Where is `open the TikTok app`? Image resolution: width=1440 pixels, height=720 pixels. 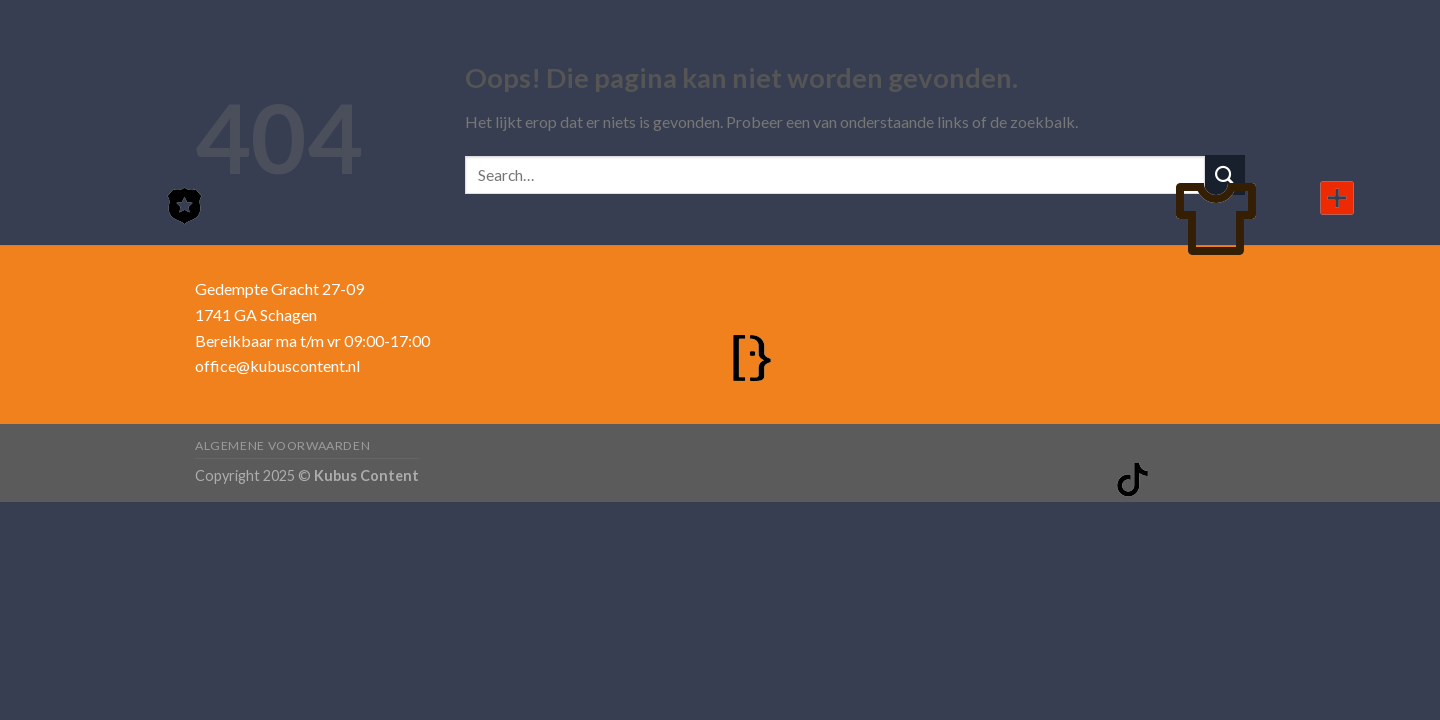 open the TikTok app is located at coordinates (1132, 479).